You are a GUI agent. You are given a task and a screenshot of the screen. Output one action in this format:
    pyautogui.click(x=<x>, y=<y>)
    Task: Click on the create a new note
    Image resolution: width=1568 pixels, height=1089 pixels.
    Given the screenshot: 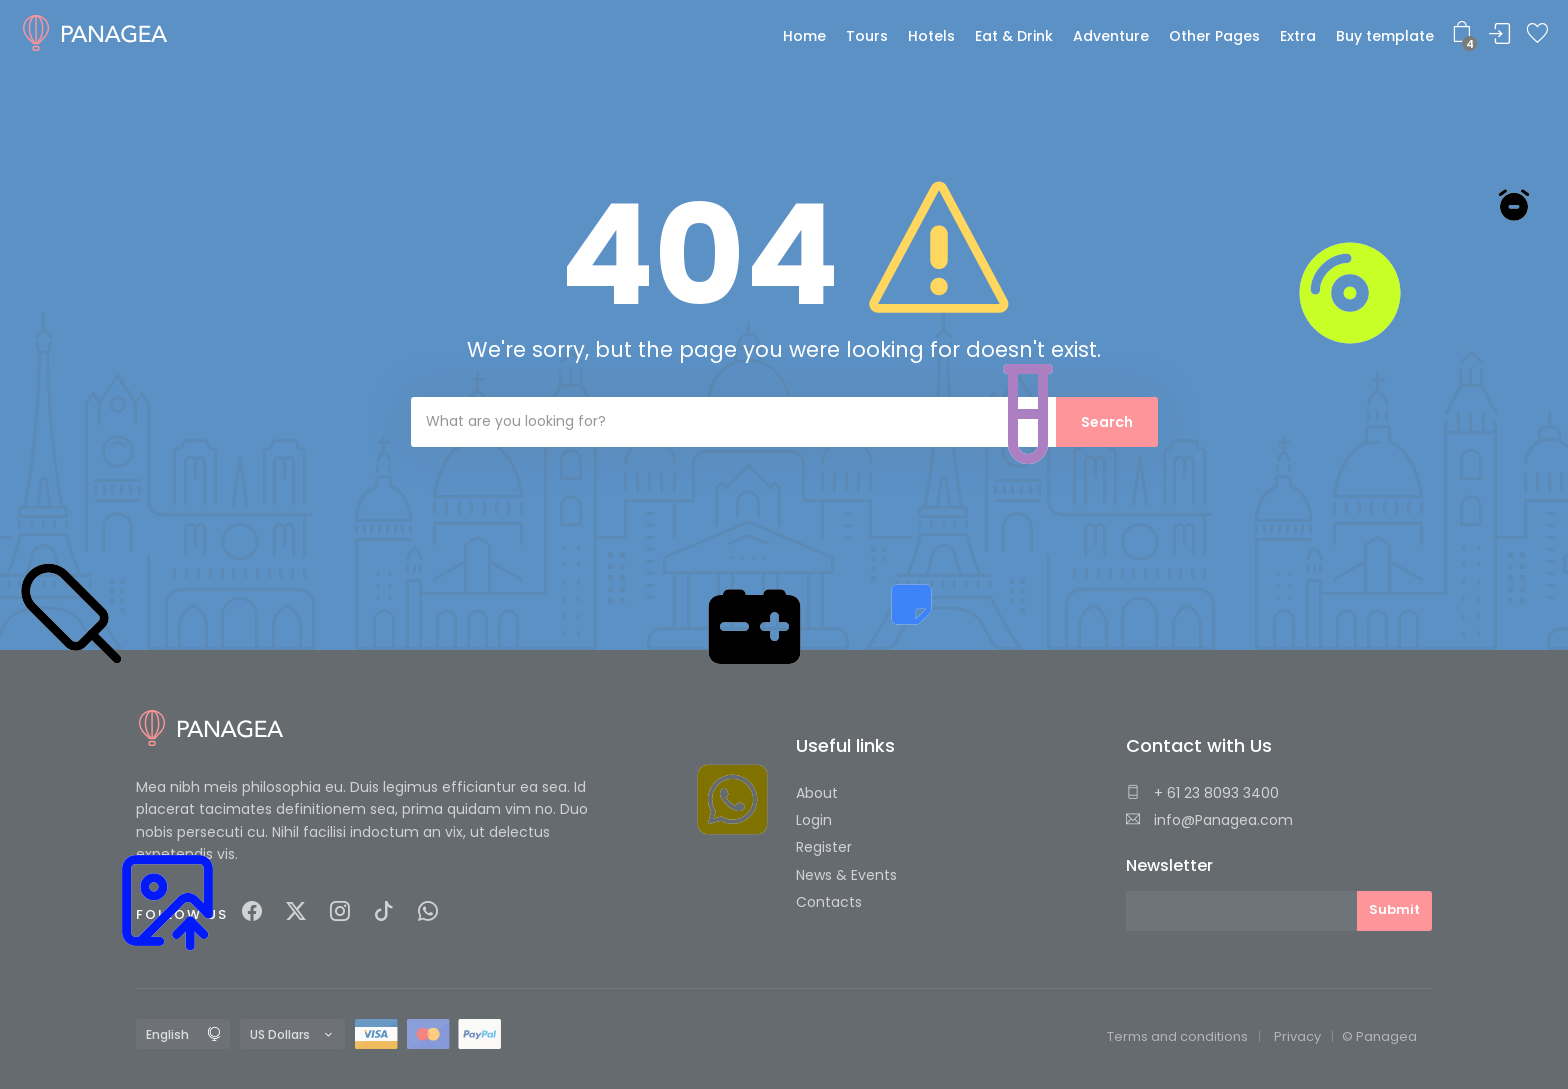 What is the action you would take?
    pyautogui.click(x=911, y=604)
    